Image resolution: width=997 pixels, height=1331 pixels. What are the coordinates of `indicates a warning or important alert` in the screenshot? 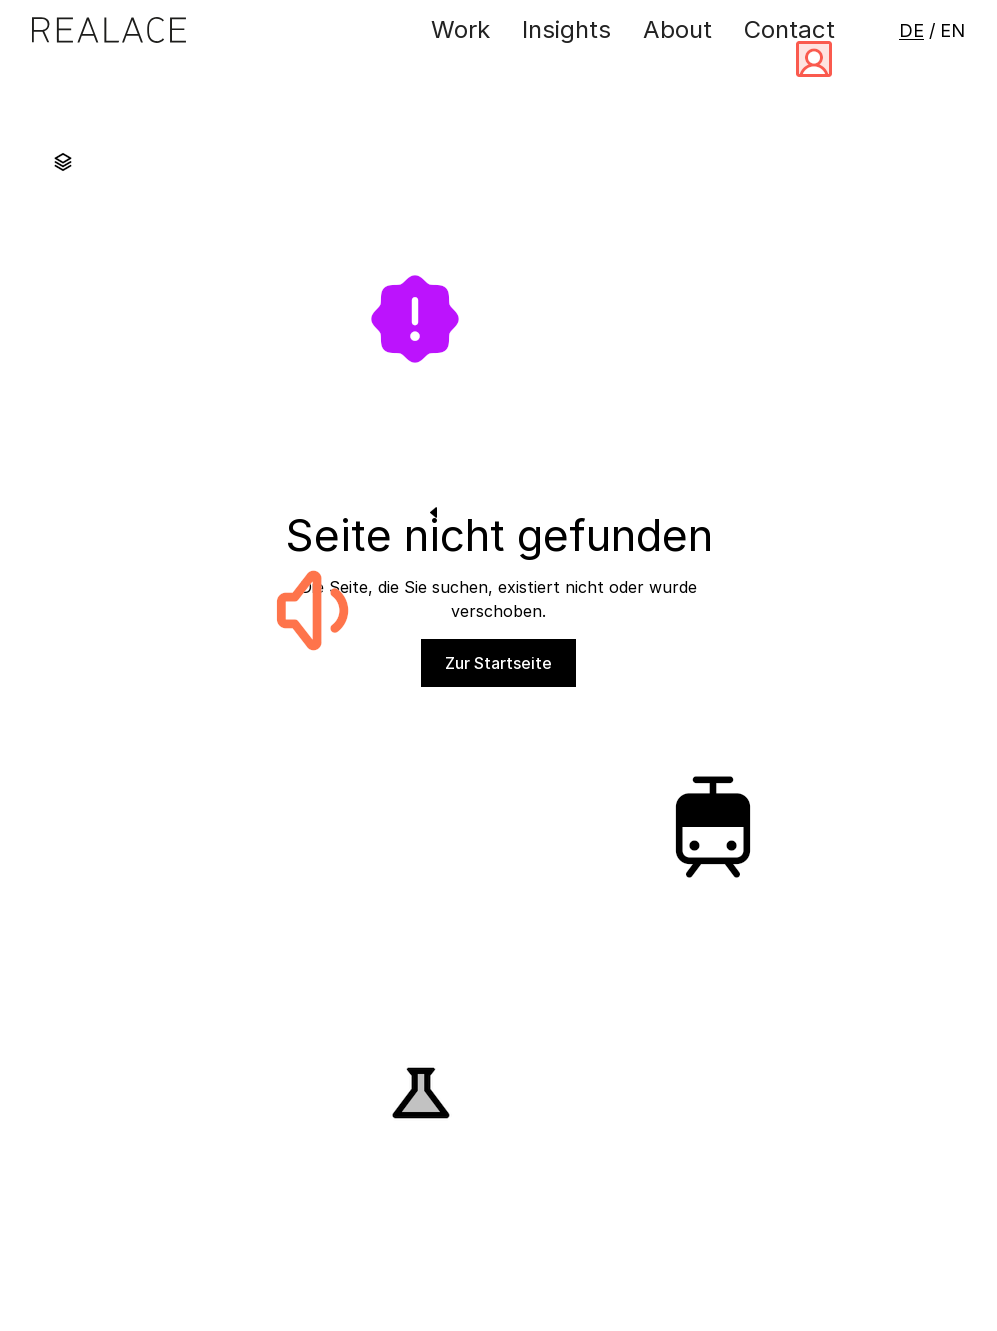 It's located at (415, 319).